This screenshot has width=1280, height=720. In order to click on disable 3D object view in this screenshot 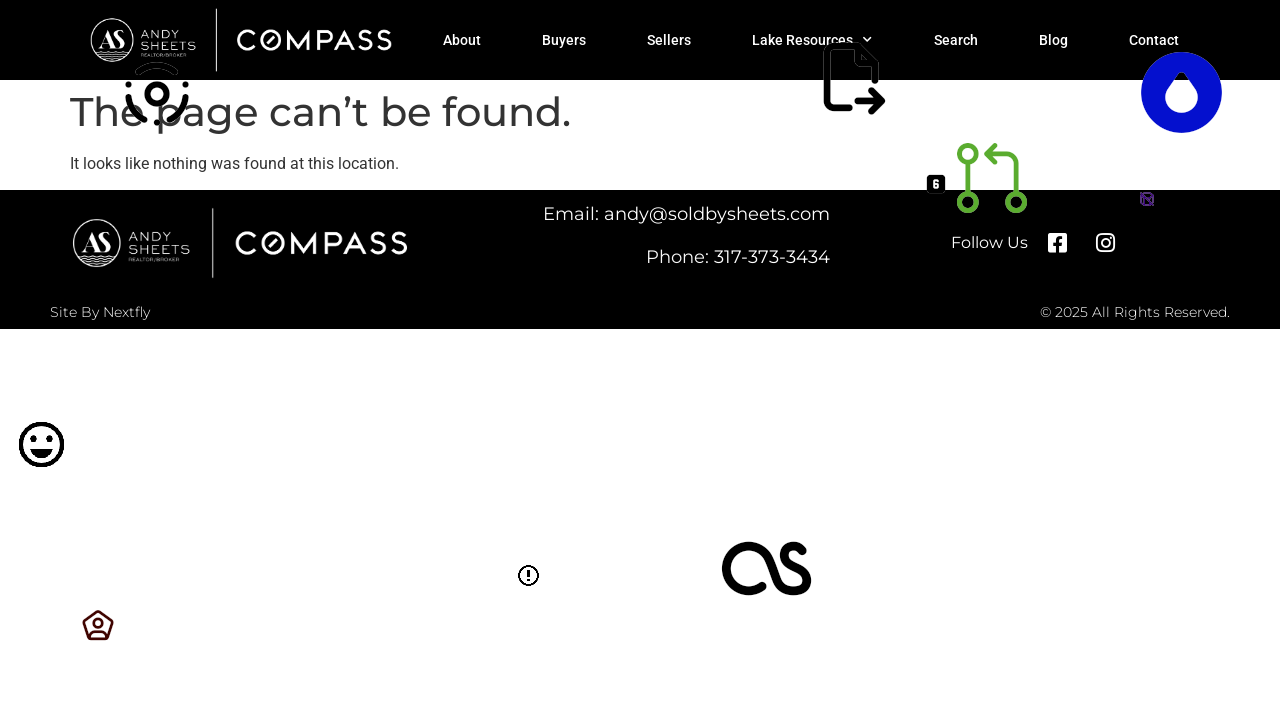, I will do `click(1147, 199)`.